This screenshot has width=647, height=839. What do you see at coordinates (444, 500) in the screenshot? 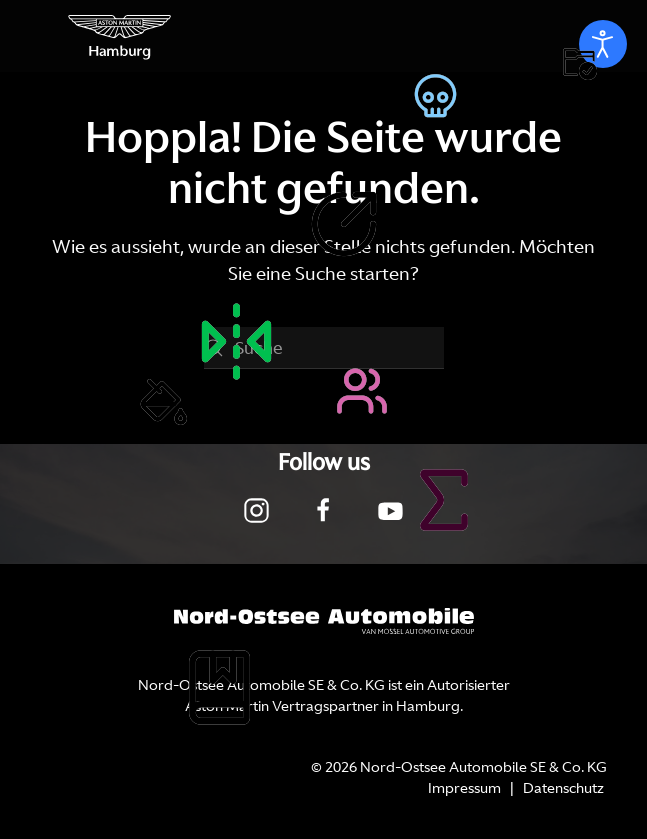
I see `calculate sum or total` at bounding box center [444, 500].